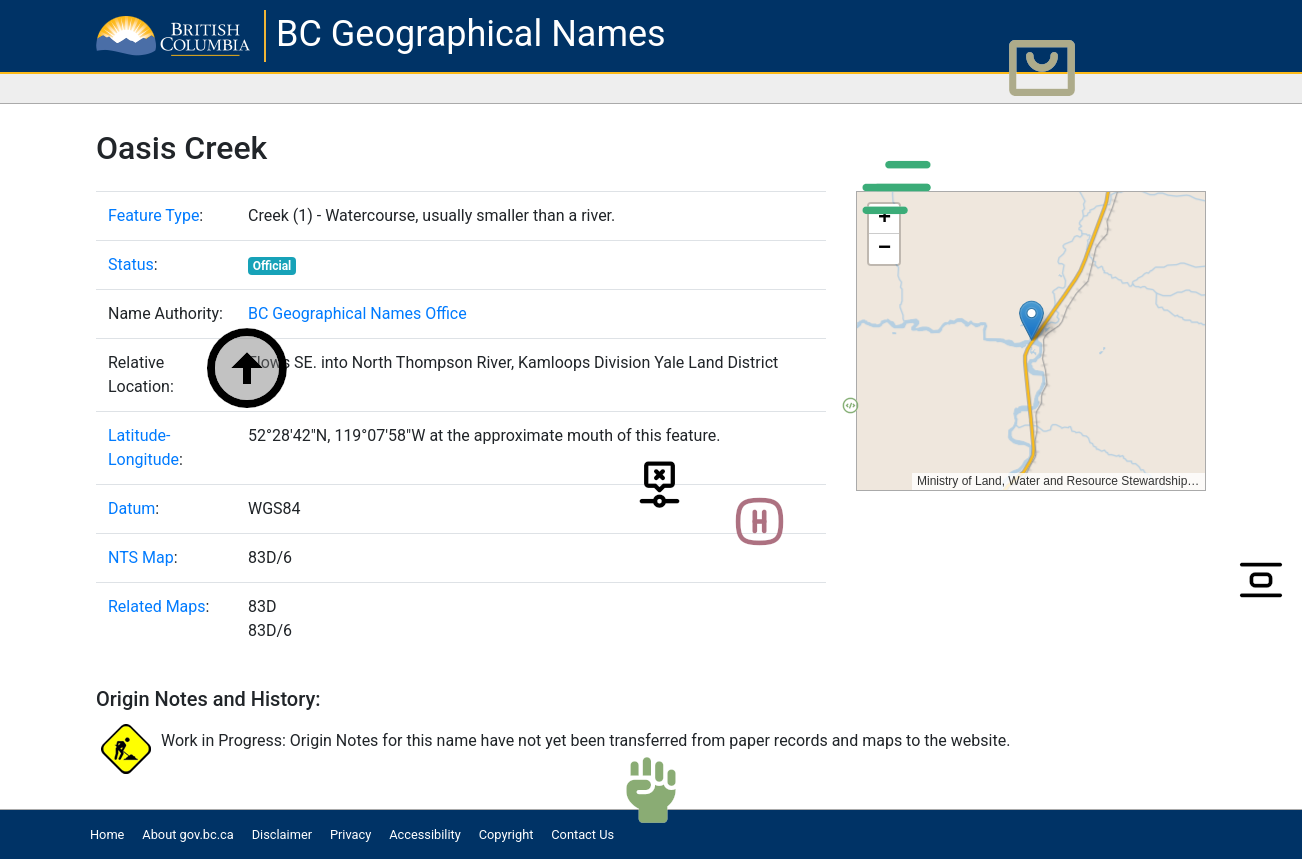  Describe the element at coordinates (659, 483) in the screenshot. I see `remove an event from the timeline` at that location.